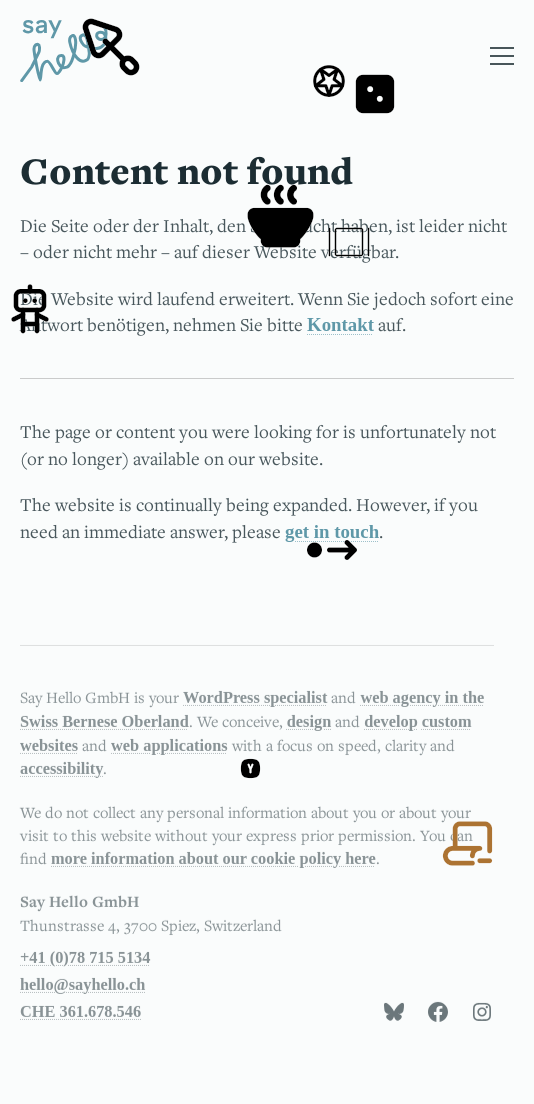 This screenshot has height=1104, width=534. I want to click on roll dice or generate random number, so click(375, 94).